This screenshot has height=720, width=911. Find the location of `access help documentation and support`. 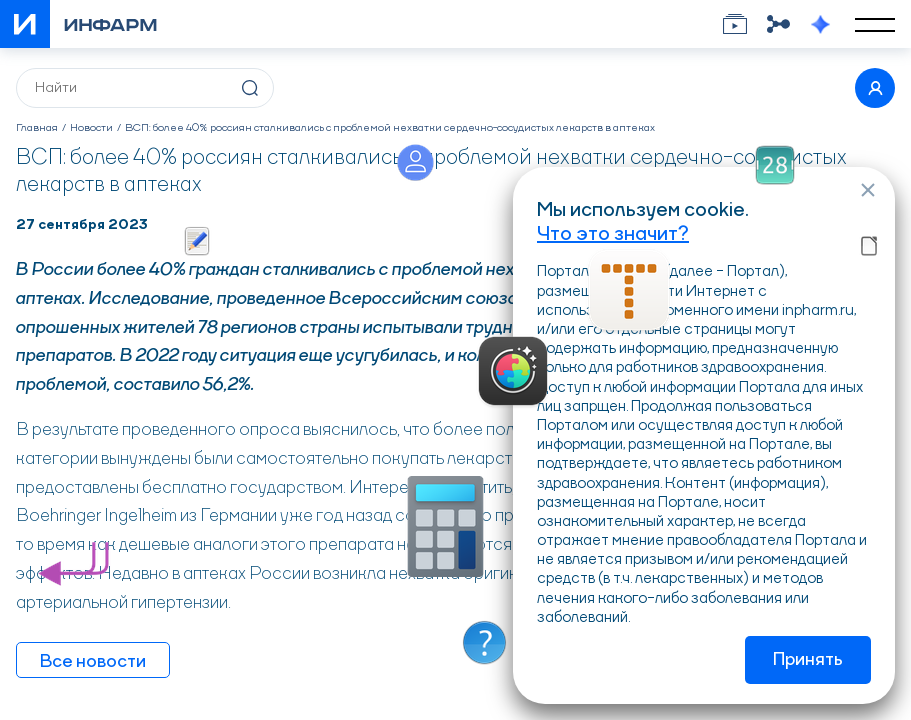

access help documentation and support is located at coordinates (484, 642).